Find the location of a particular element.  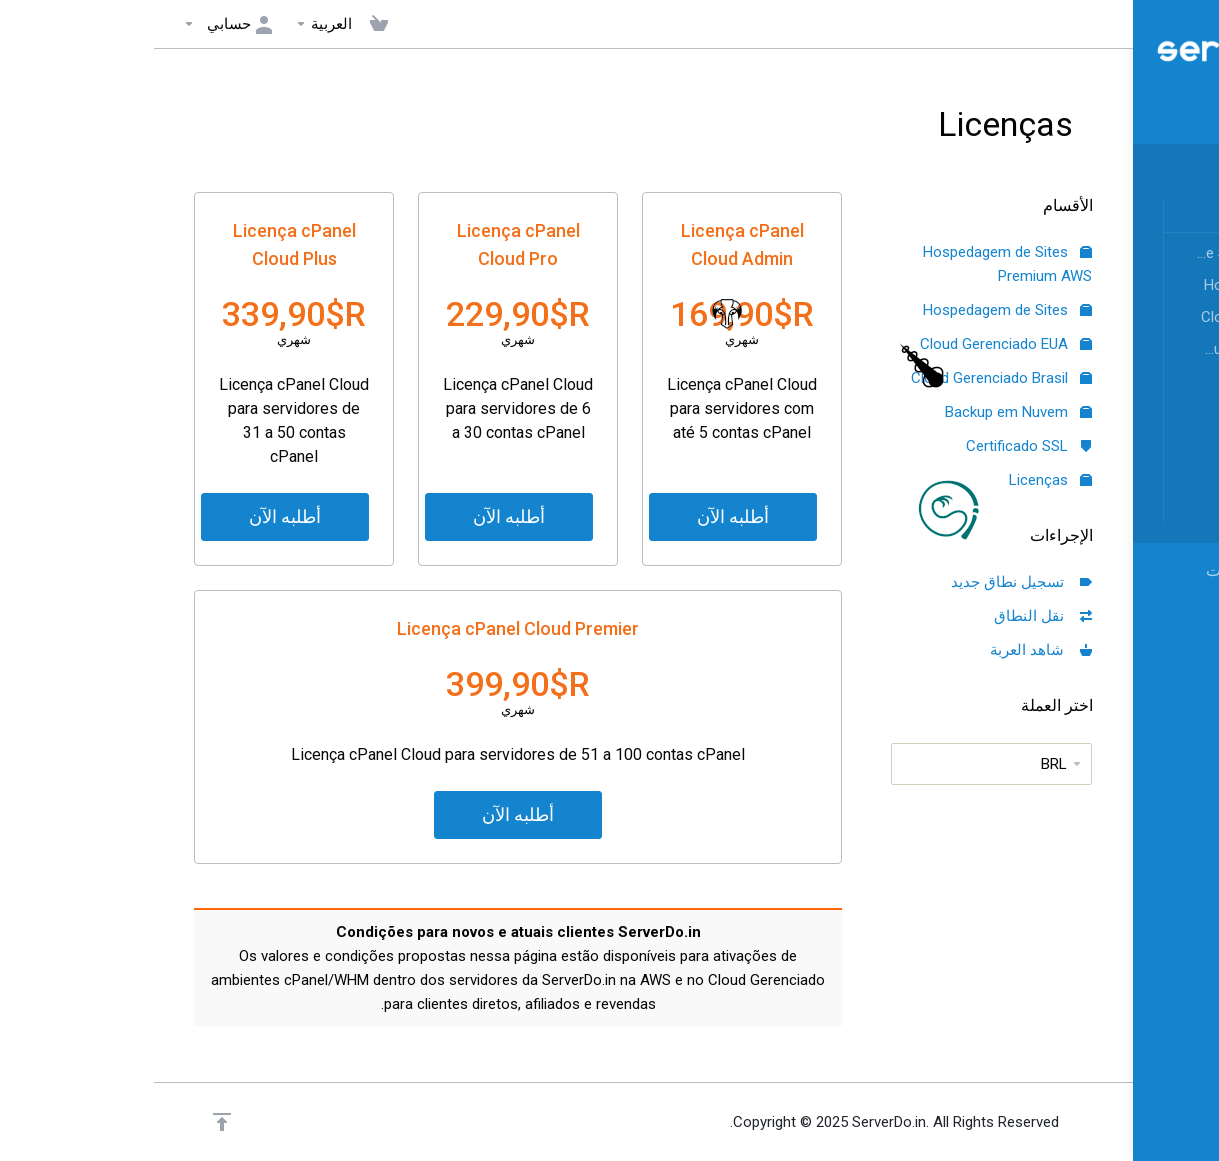

equip or select a beam weapon is located at coordinates (921, 365).